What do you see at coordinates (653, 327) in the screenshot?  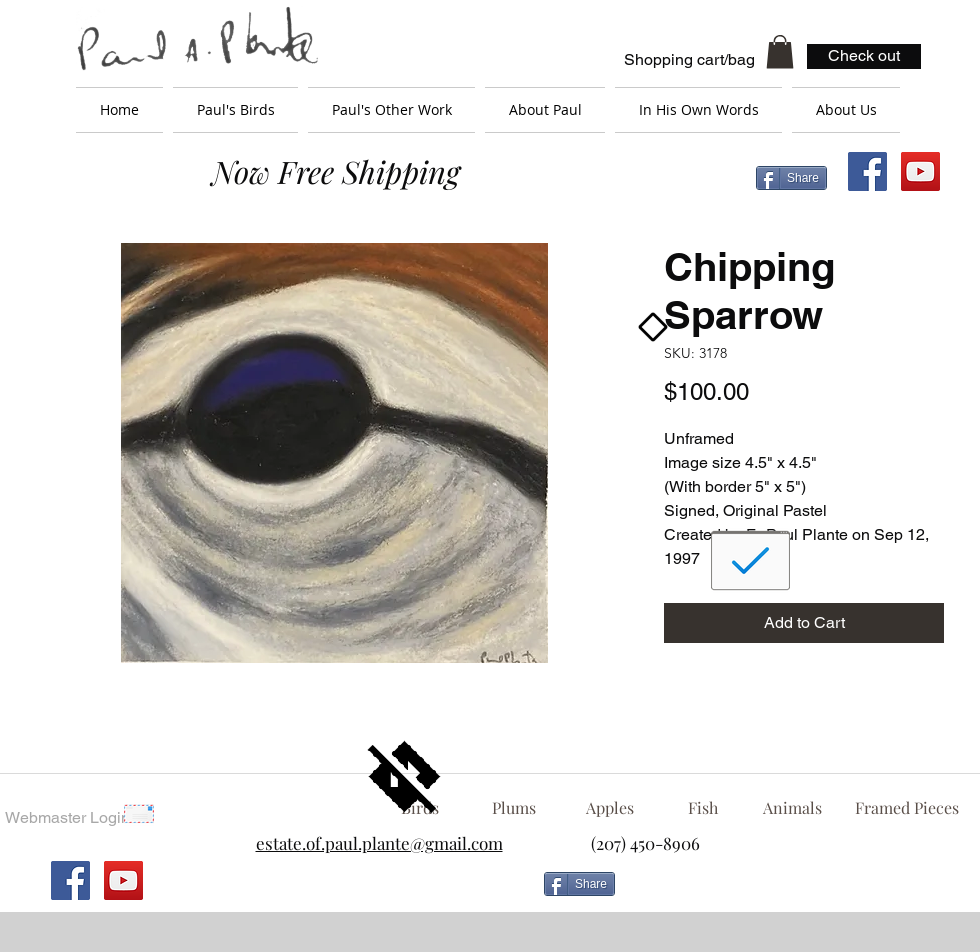 I see `indicates premium or pro feature` at bounding box center [653, 327].